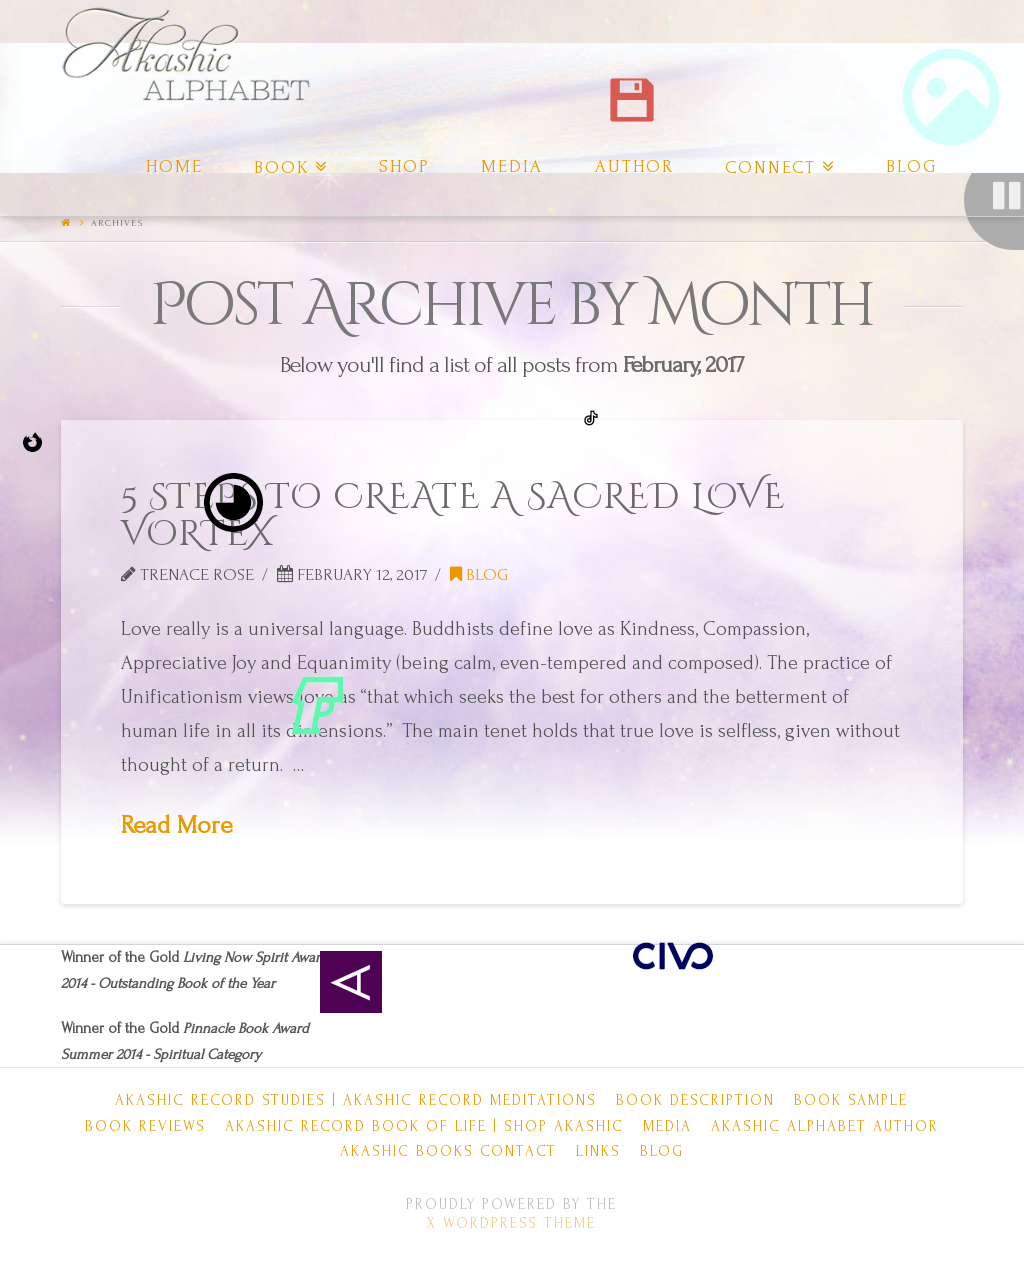 This screenshot has width=1024, height=1263. I want to click on view image or photo gallery, so click(951, 97).